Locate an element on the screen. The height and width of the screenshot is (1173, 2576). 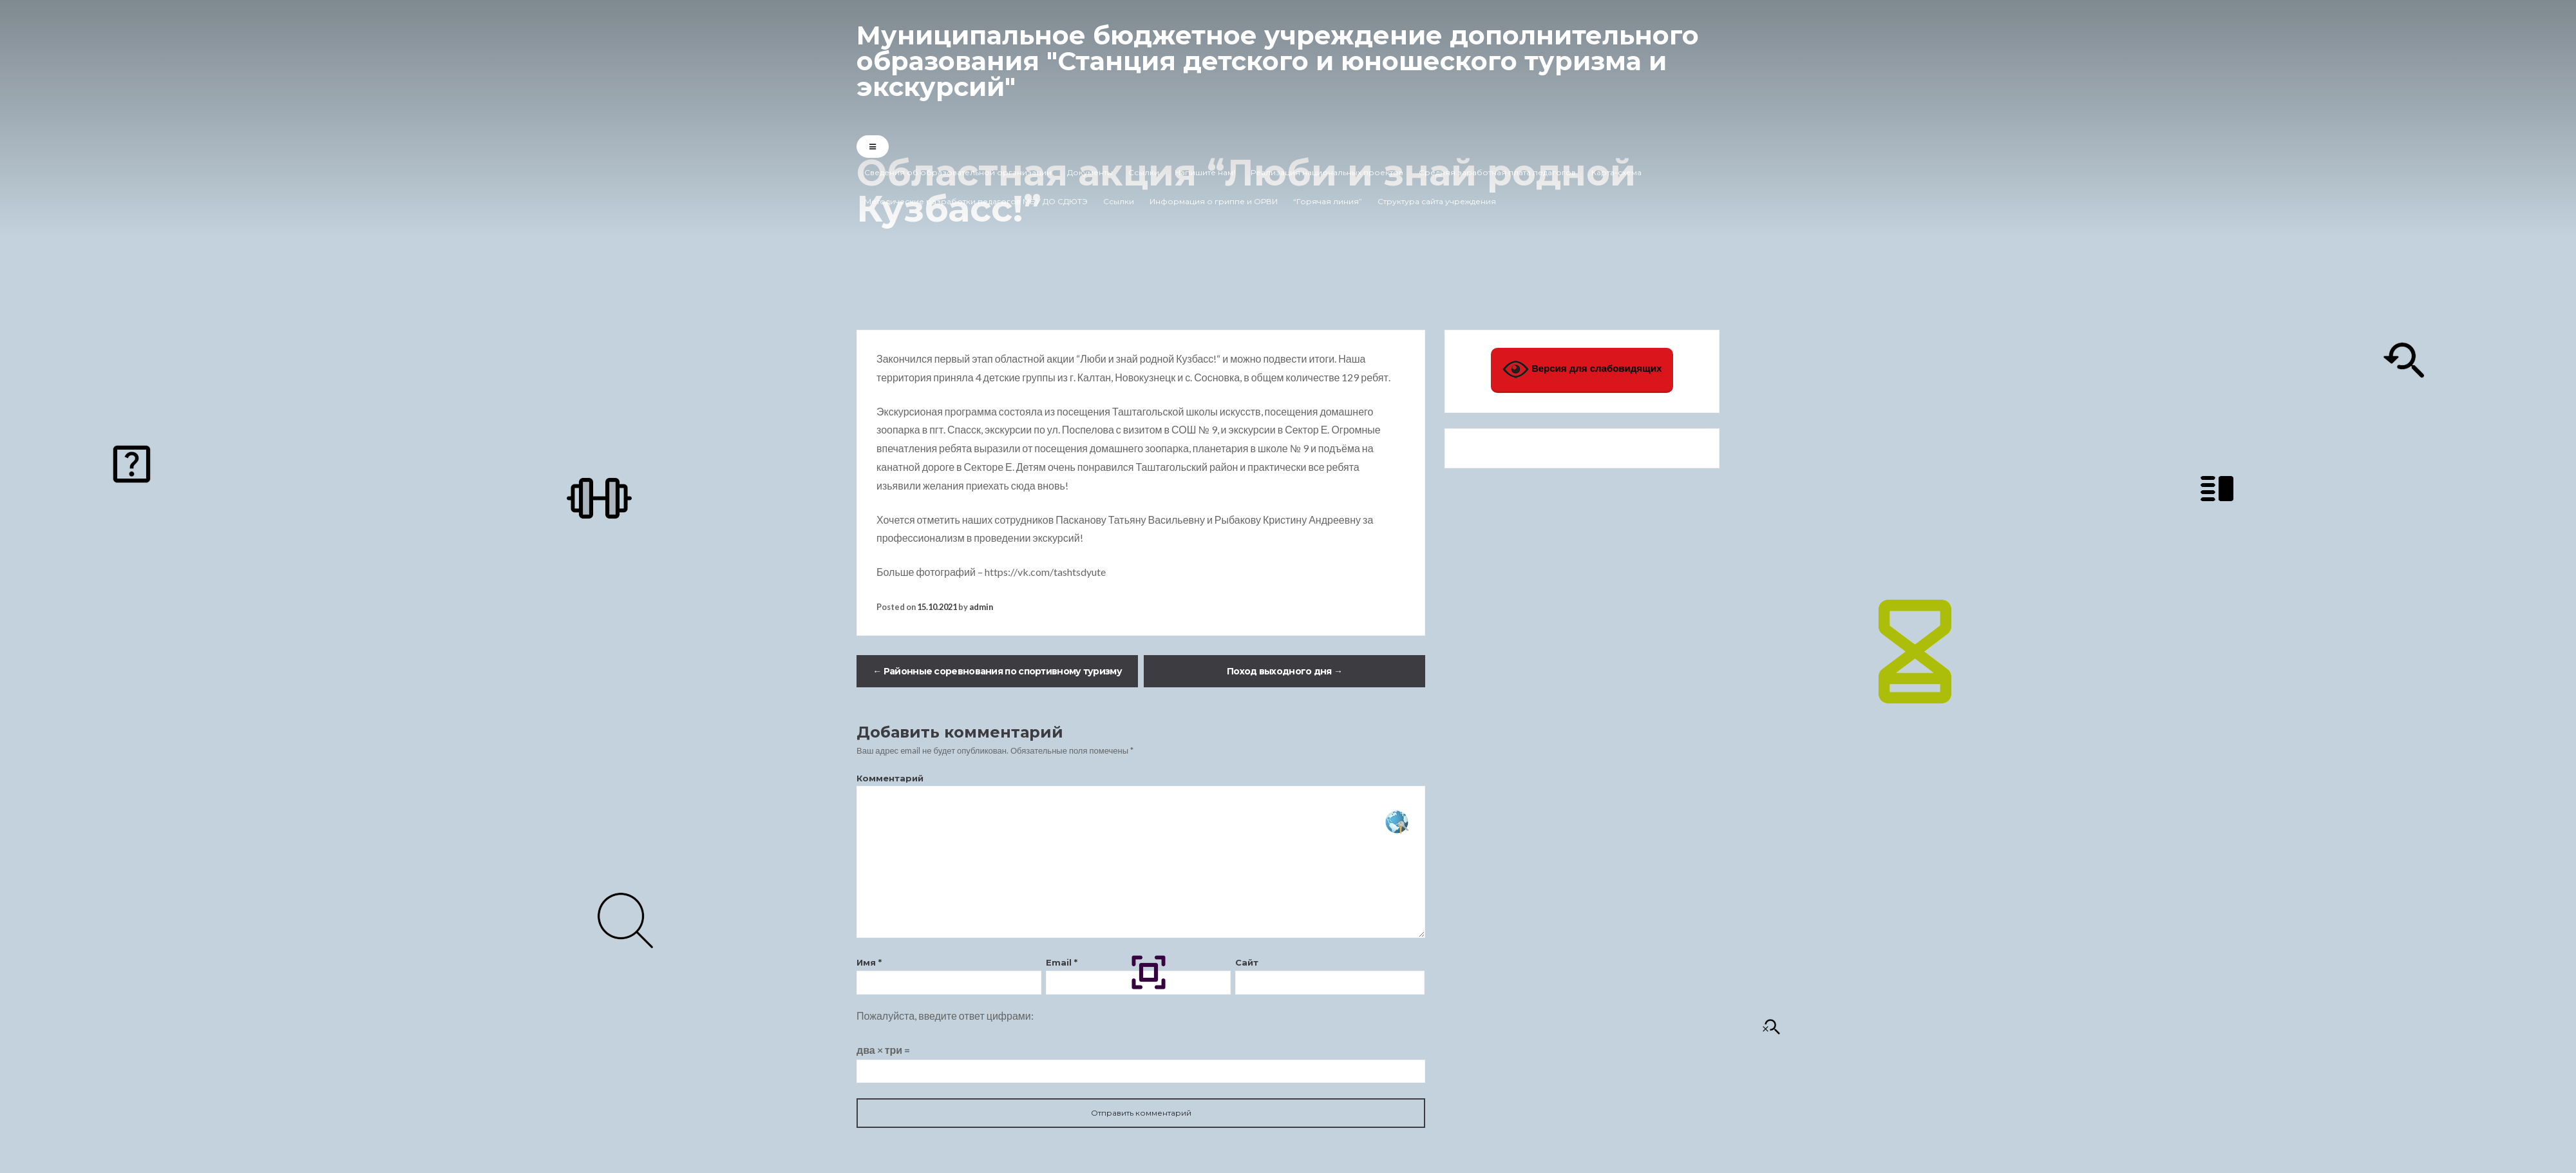
access help center or support resources is located at coordinates (131, 464).